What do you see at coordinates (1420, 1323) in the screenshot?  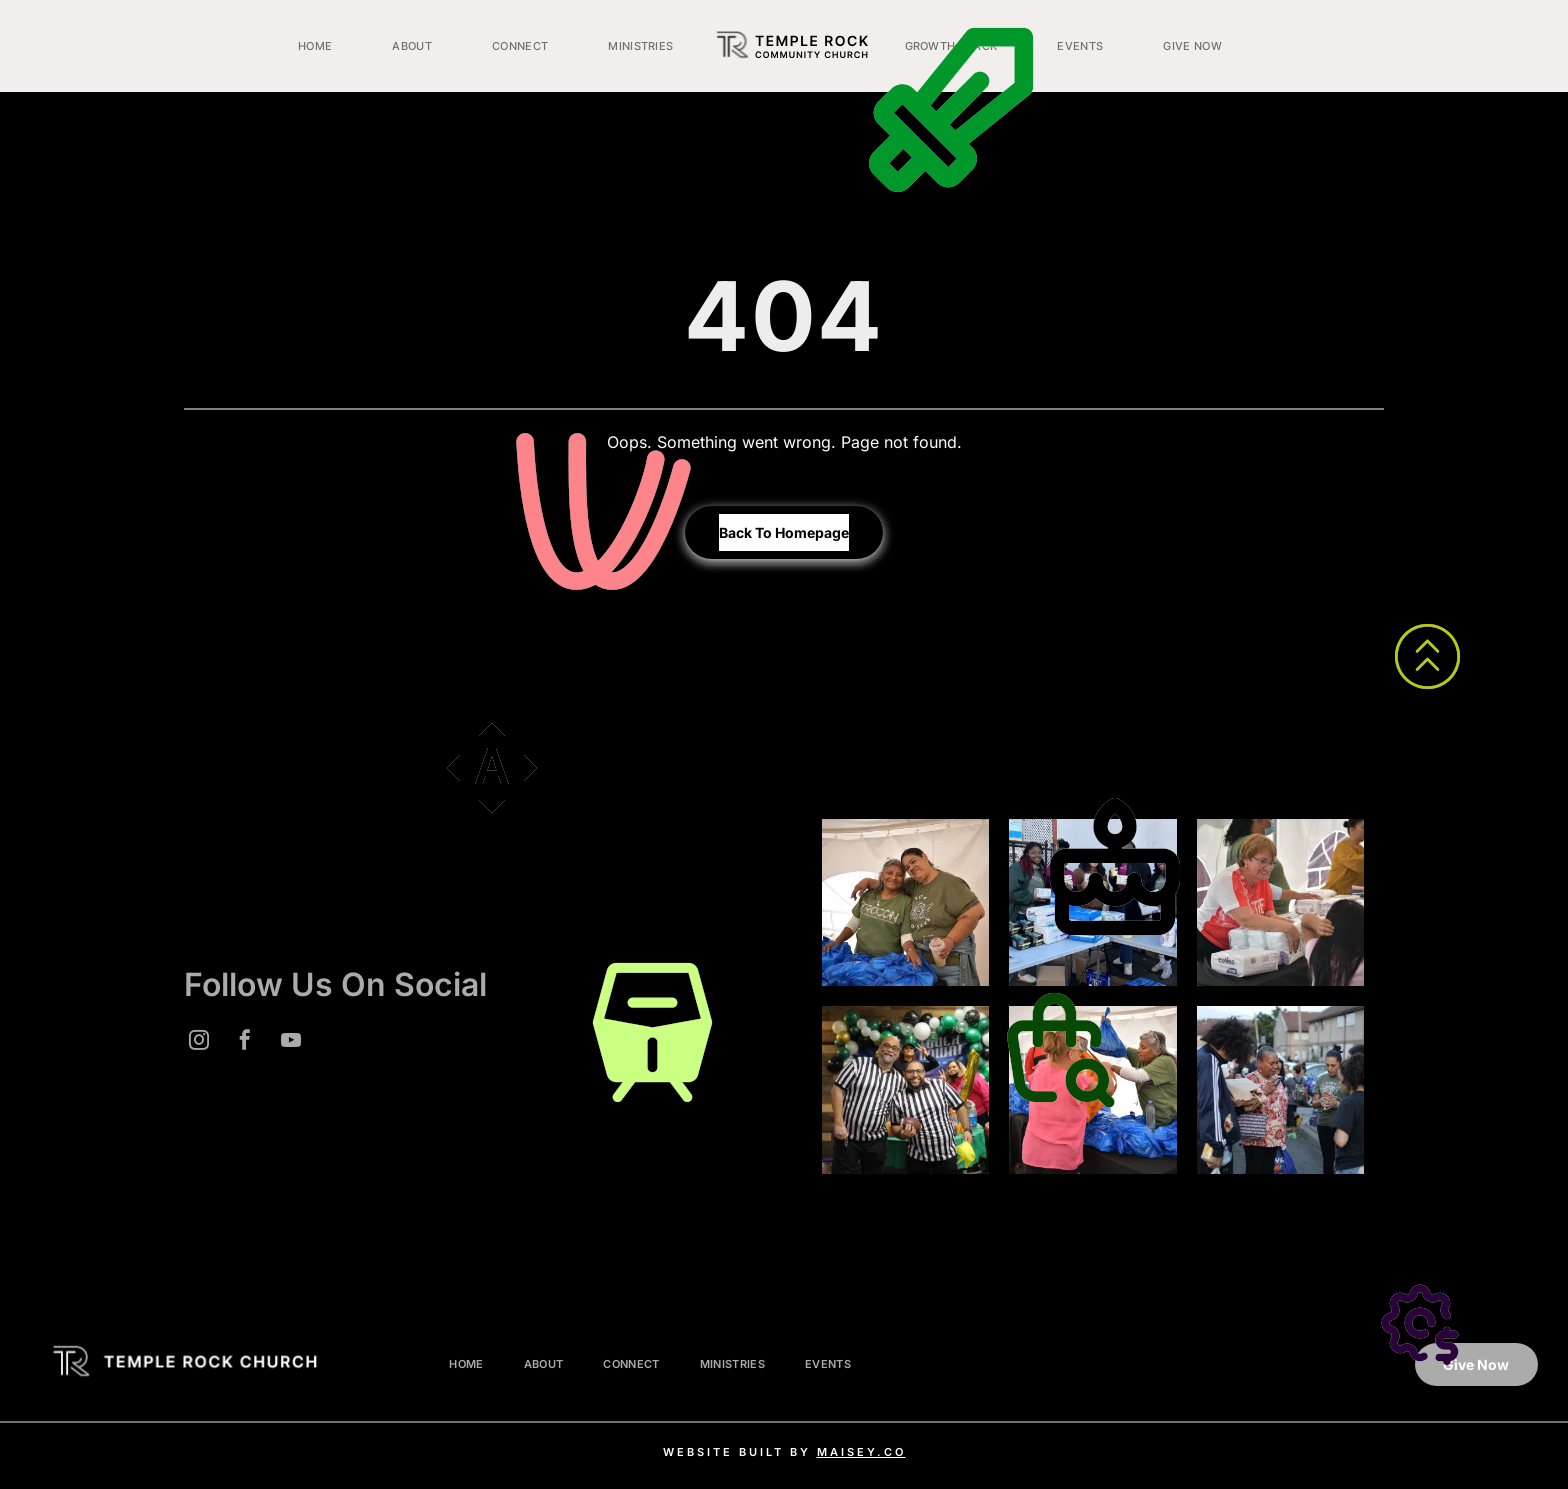 I see `access payment or billing settings` at bounding box center [1420, 1323].